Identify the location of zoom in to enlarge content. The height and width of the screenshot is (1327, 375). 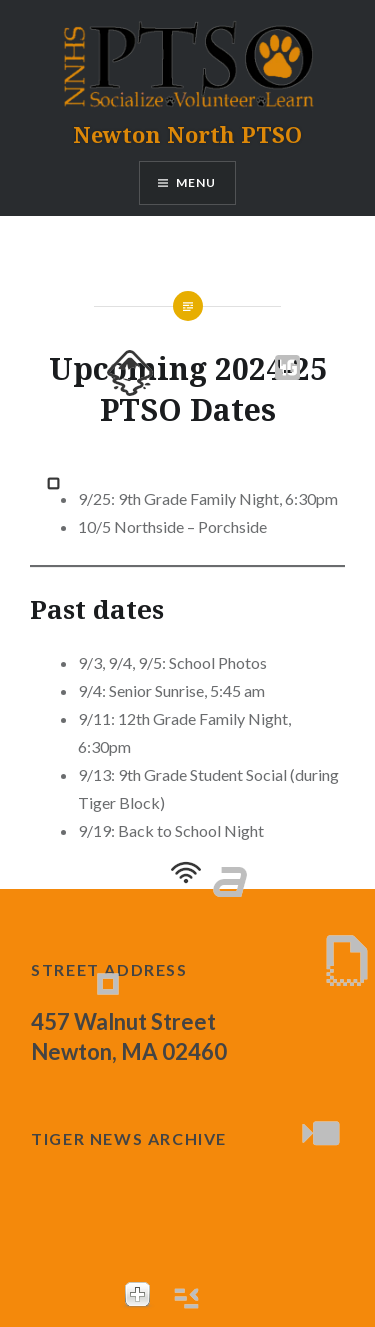
(137, 1293).